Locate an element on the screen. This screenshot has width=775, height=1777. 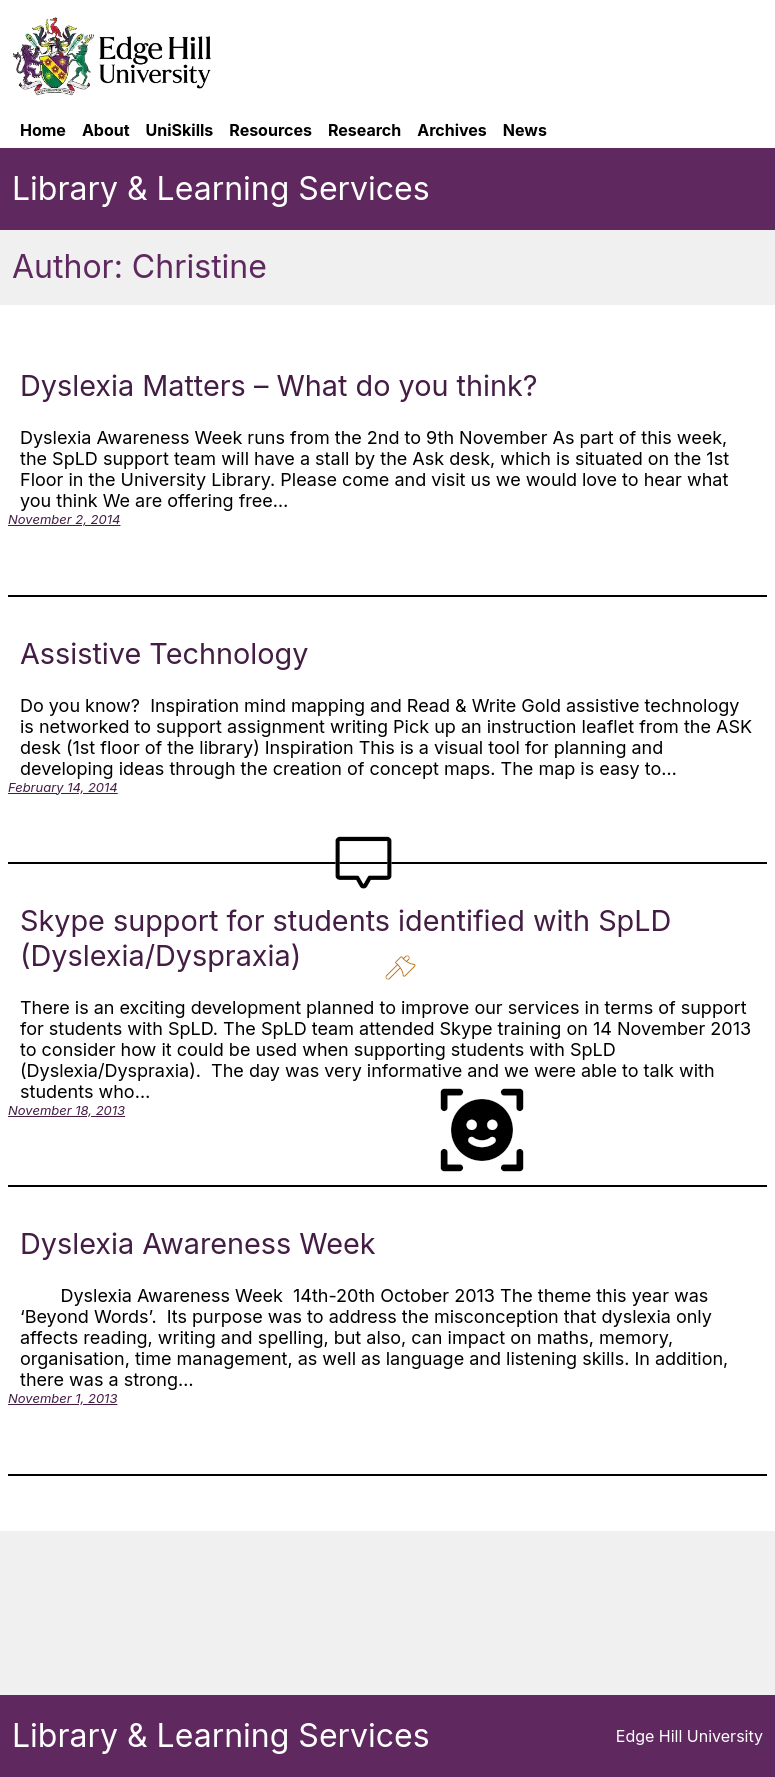
scan face to unlock or authenticate is located at coordinates (482, 1130).